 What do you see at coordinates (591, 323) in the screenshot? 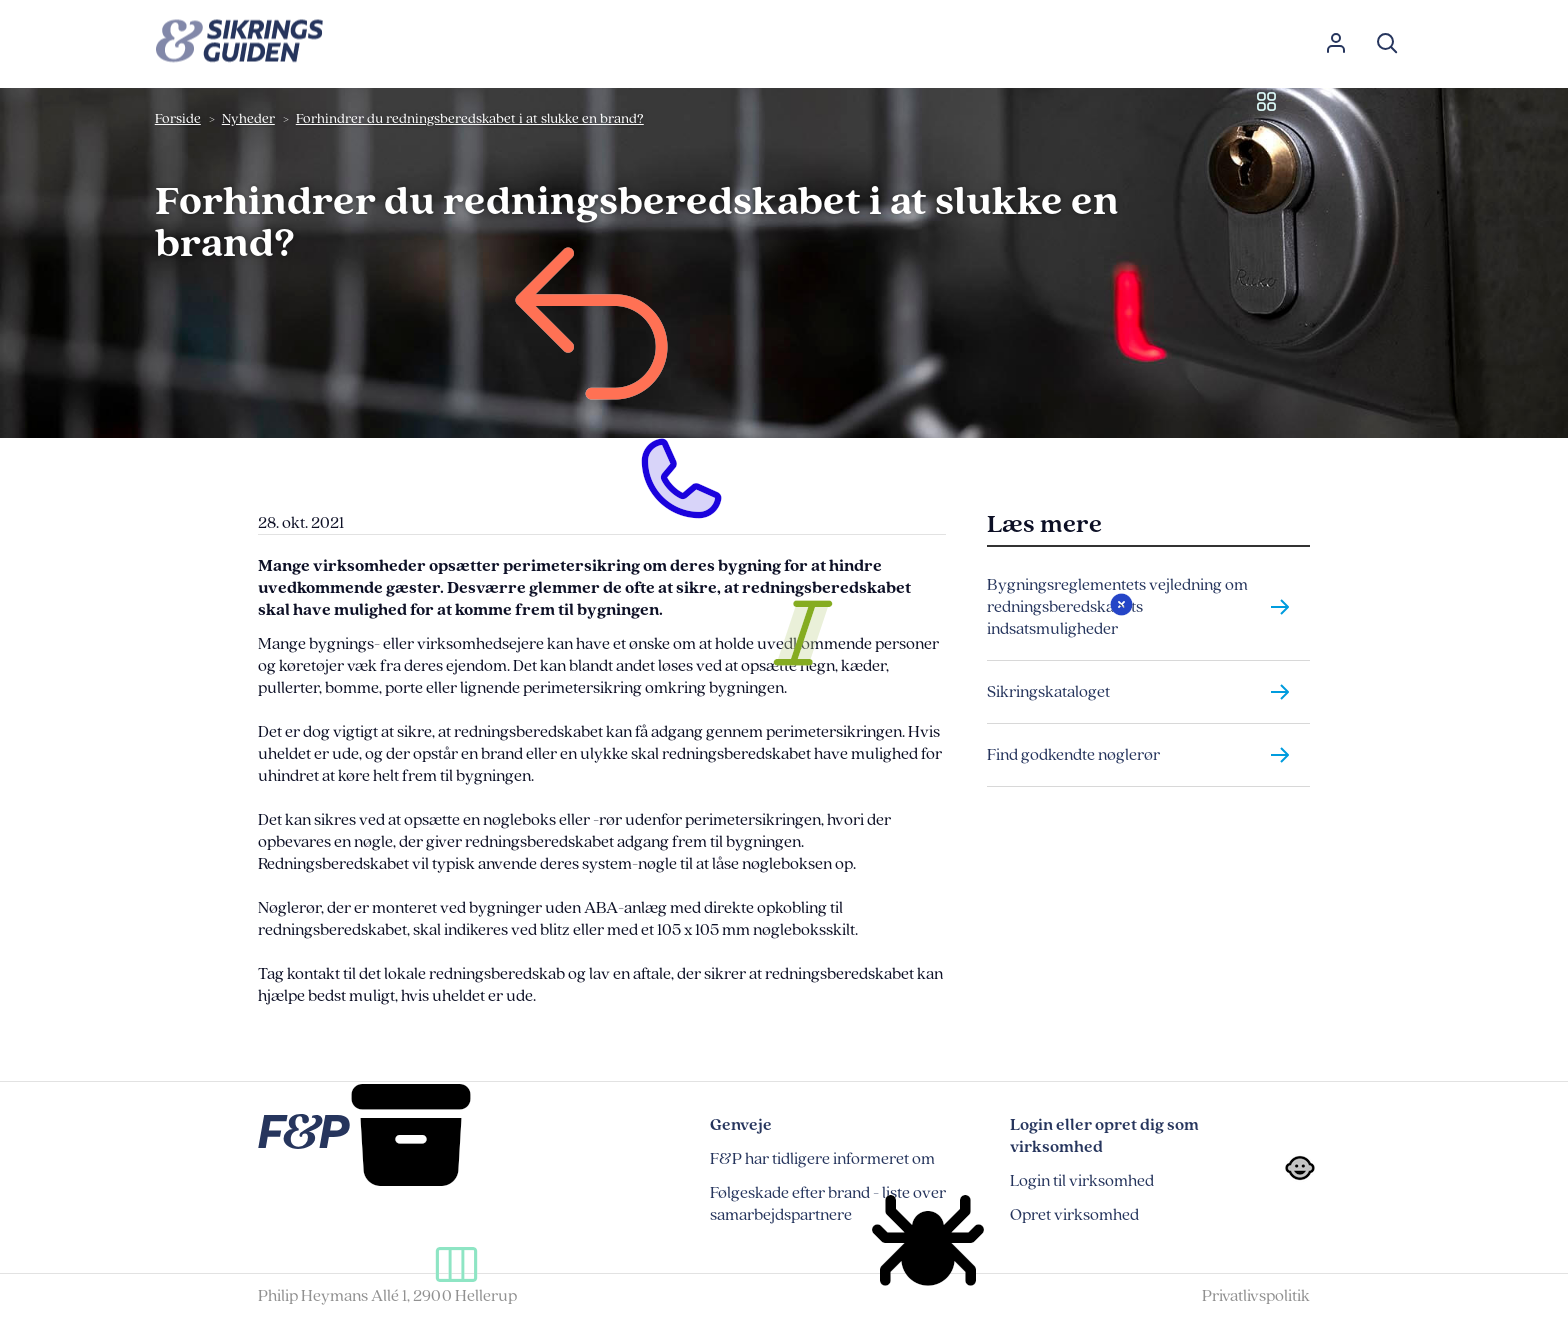
I see `undo the last action` at bounding box center [591, 323].